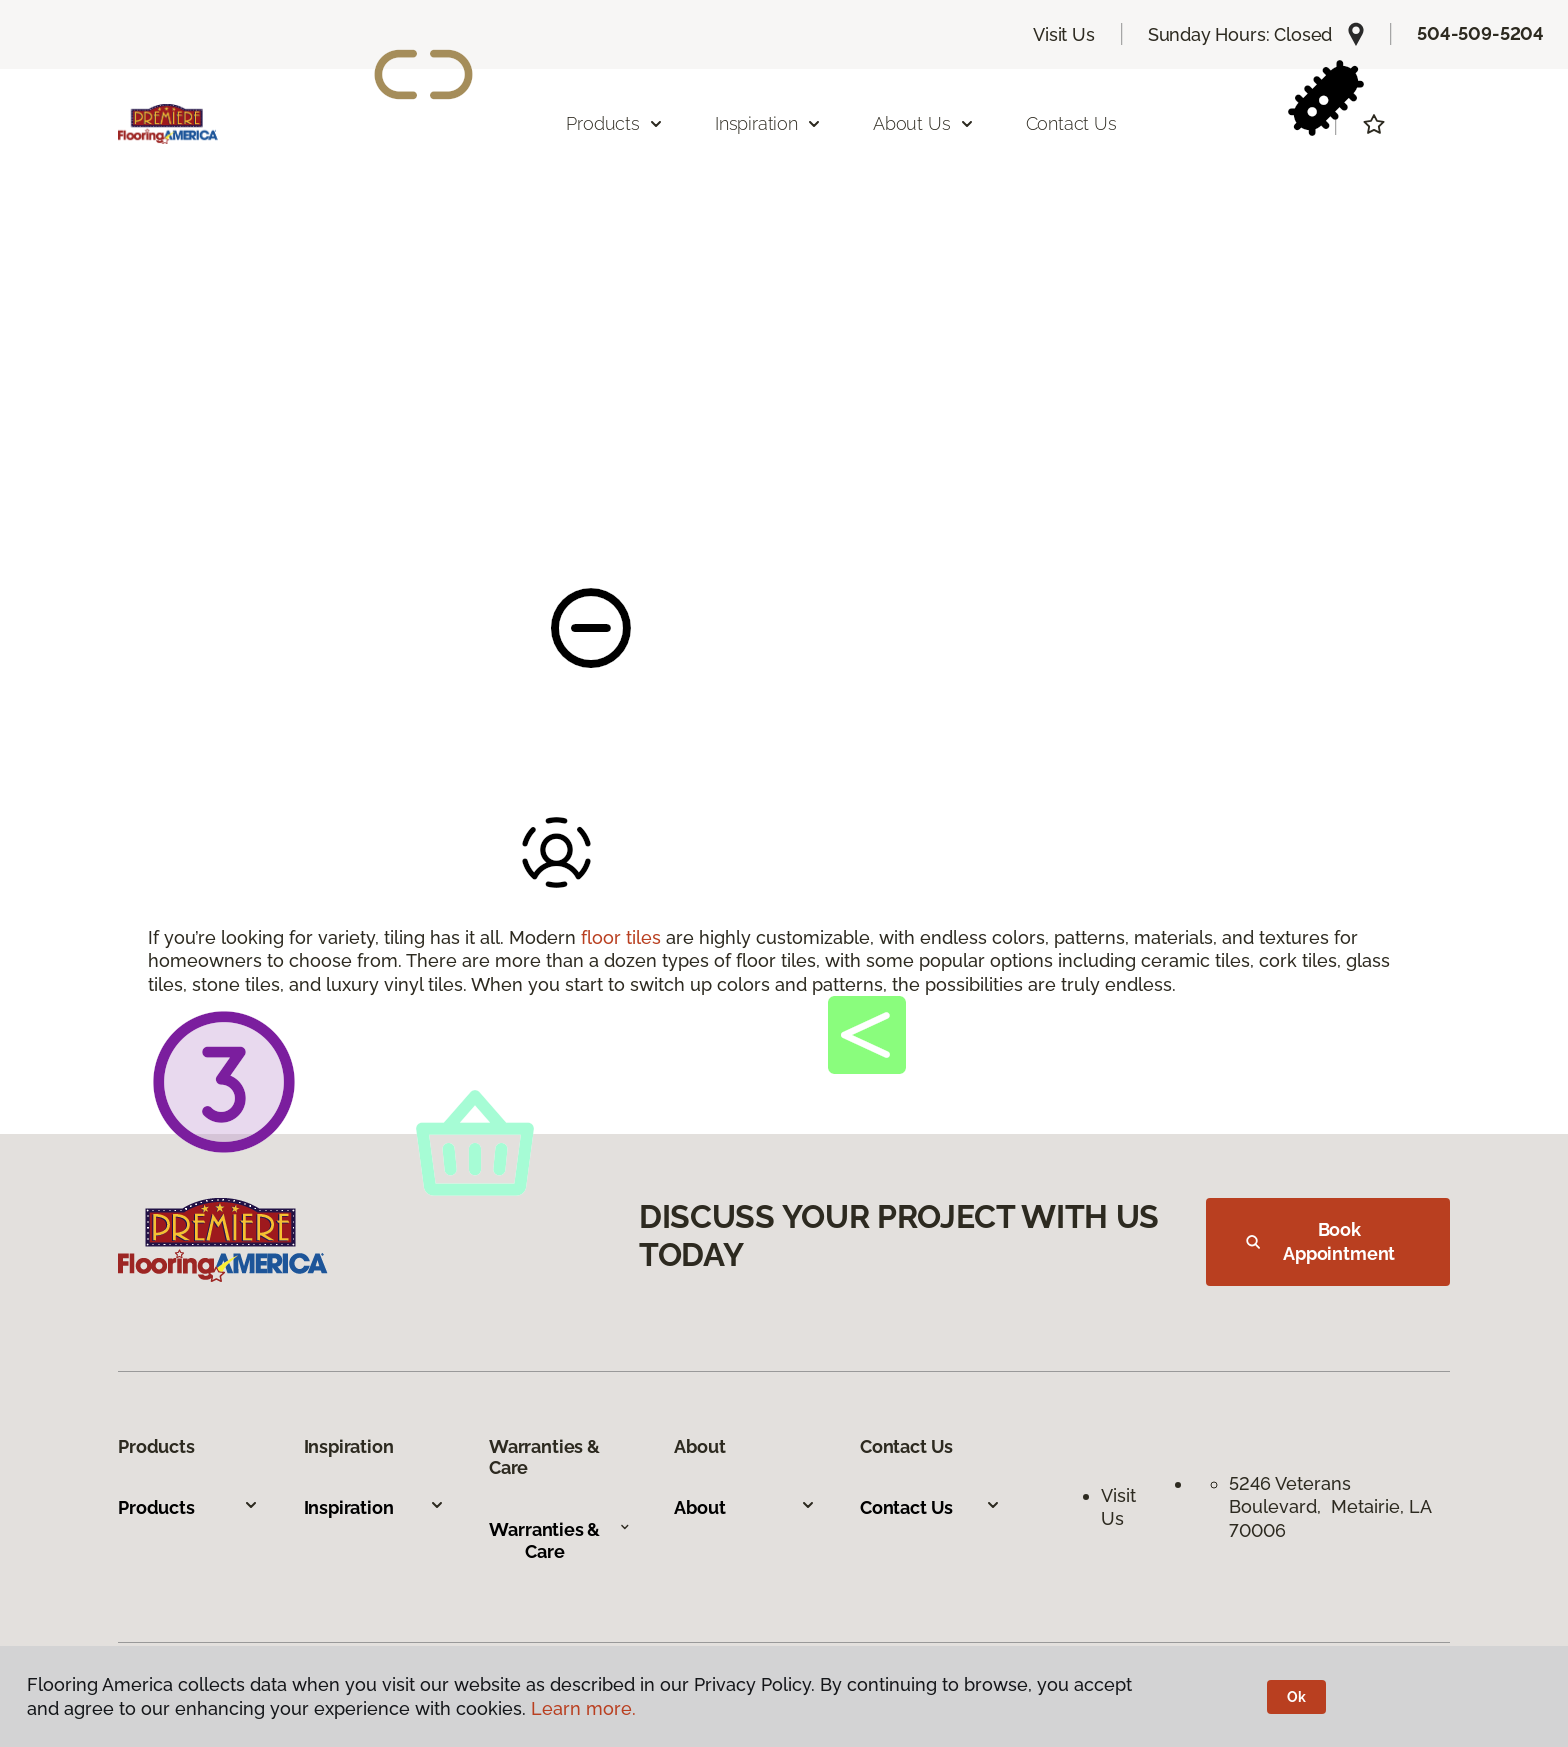 The height and width of the screenshot is (1747, 1568). What do you see at coordinates (591, 628) in the screenshot?
I see `remove an item from a list` at bounding box center [591, 628].